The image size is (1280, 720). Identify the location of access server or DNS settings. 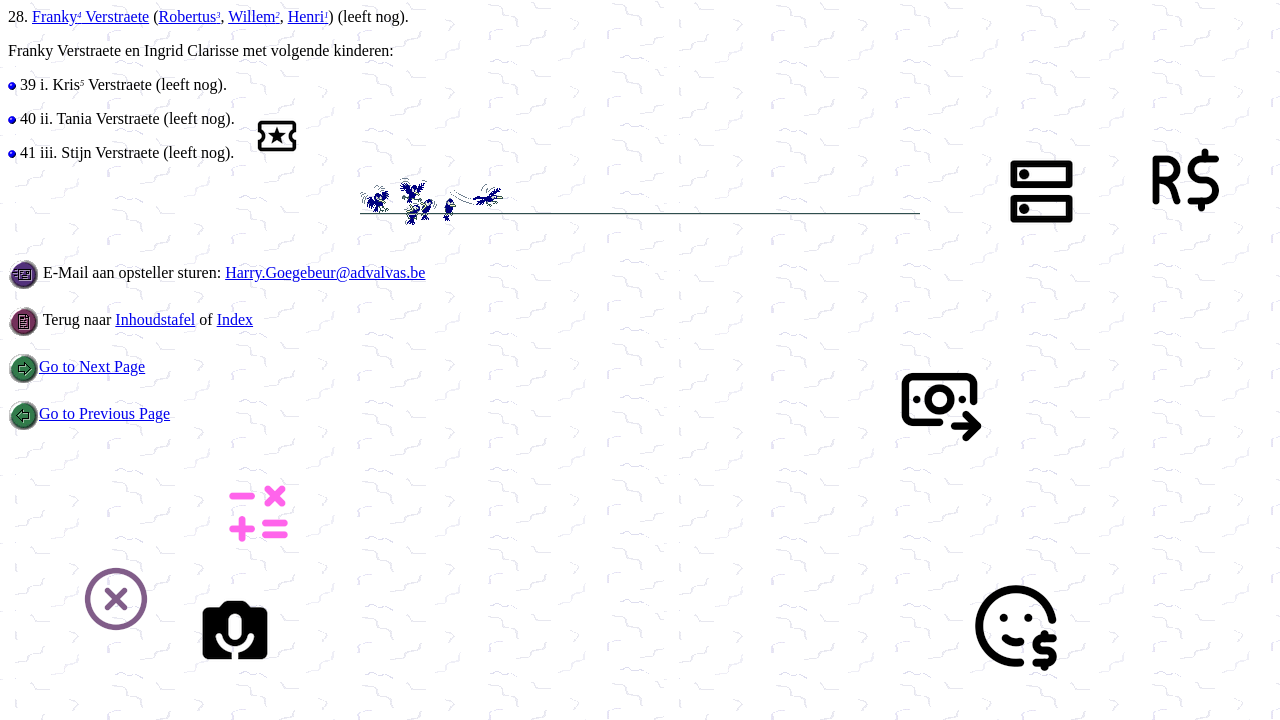
(1041, 191).